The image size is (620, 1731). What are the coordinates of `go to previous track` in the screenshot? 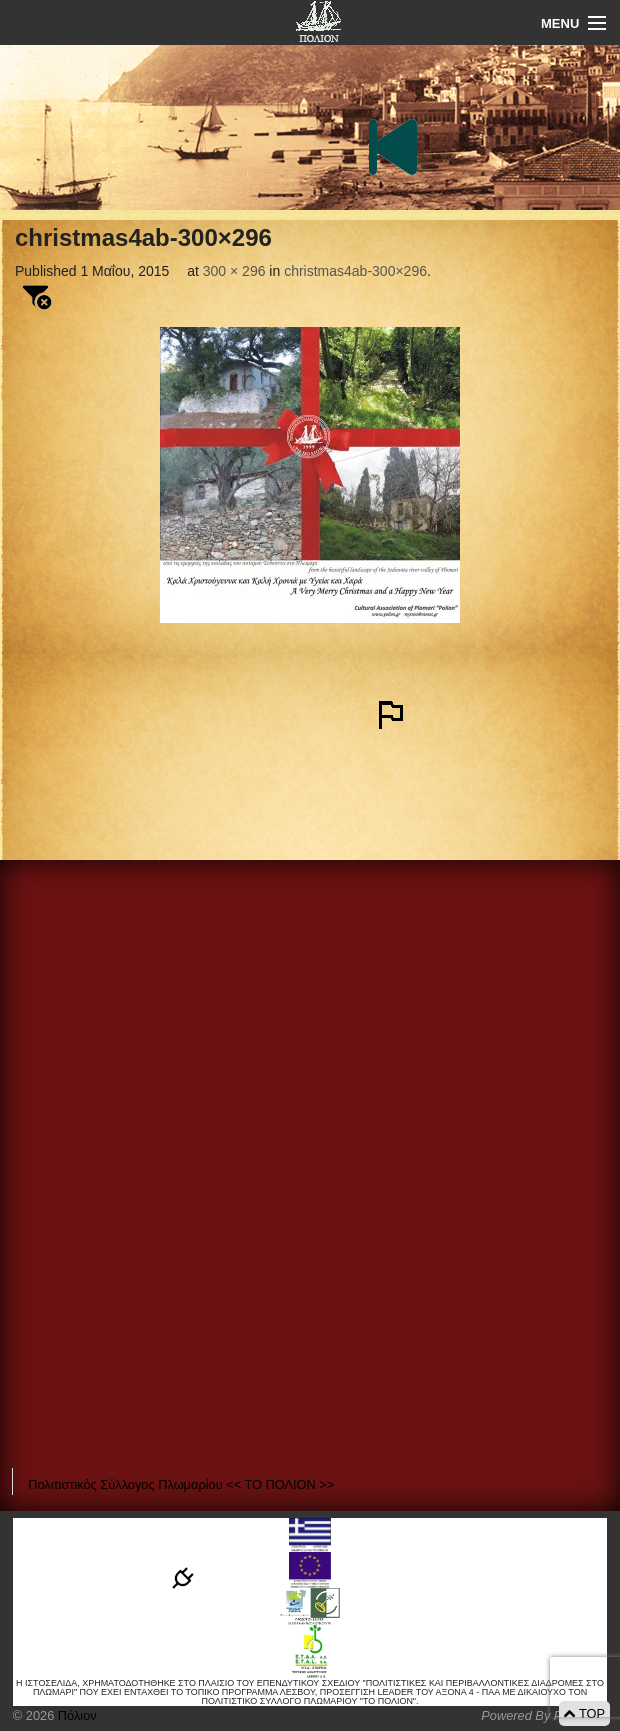 It's located at (393, 147).